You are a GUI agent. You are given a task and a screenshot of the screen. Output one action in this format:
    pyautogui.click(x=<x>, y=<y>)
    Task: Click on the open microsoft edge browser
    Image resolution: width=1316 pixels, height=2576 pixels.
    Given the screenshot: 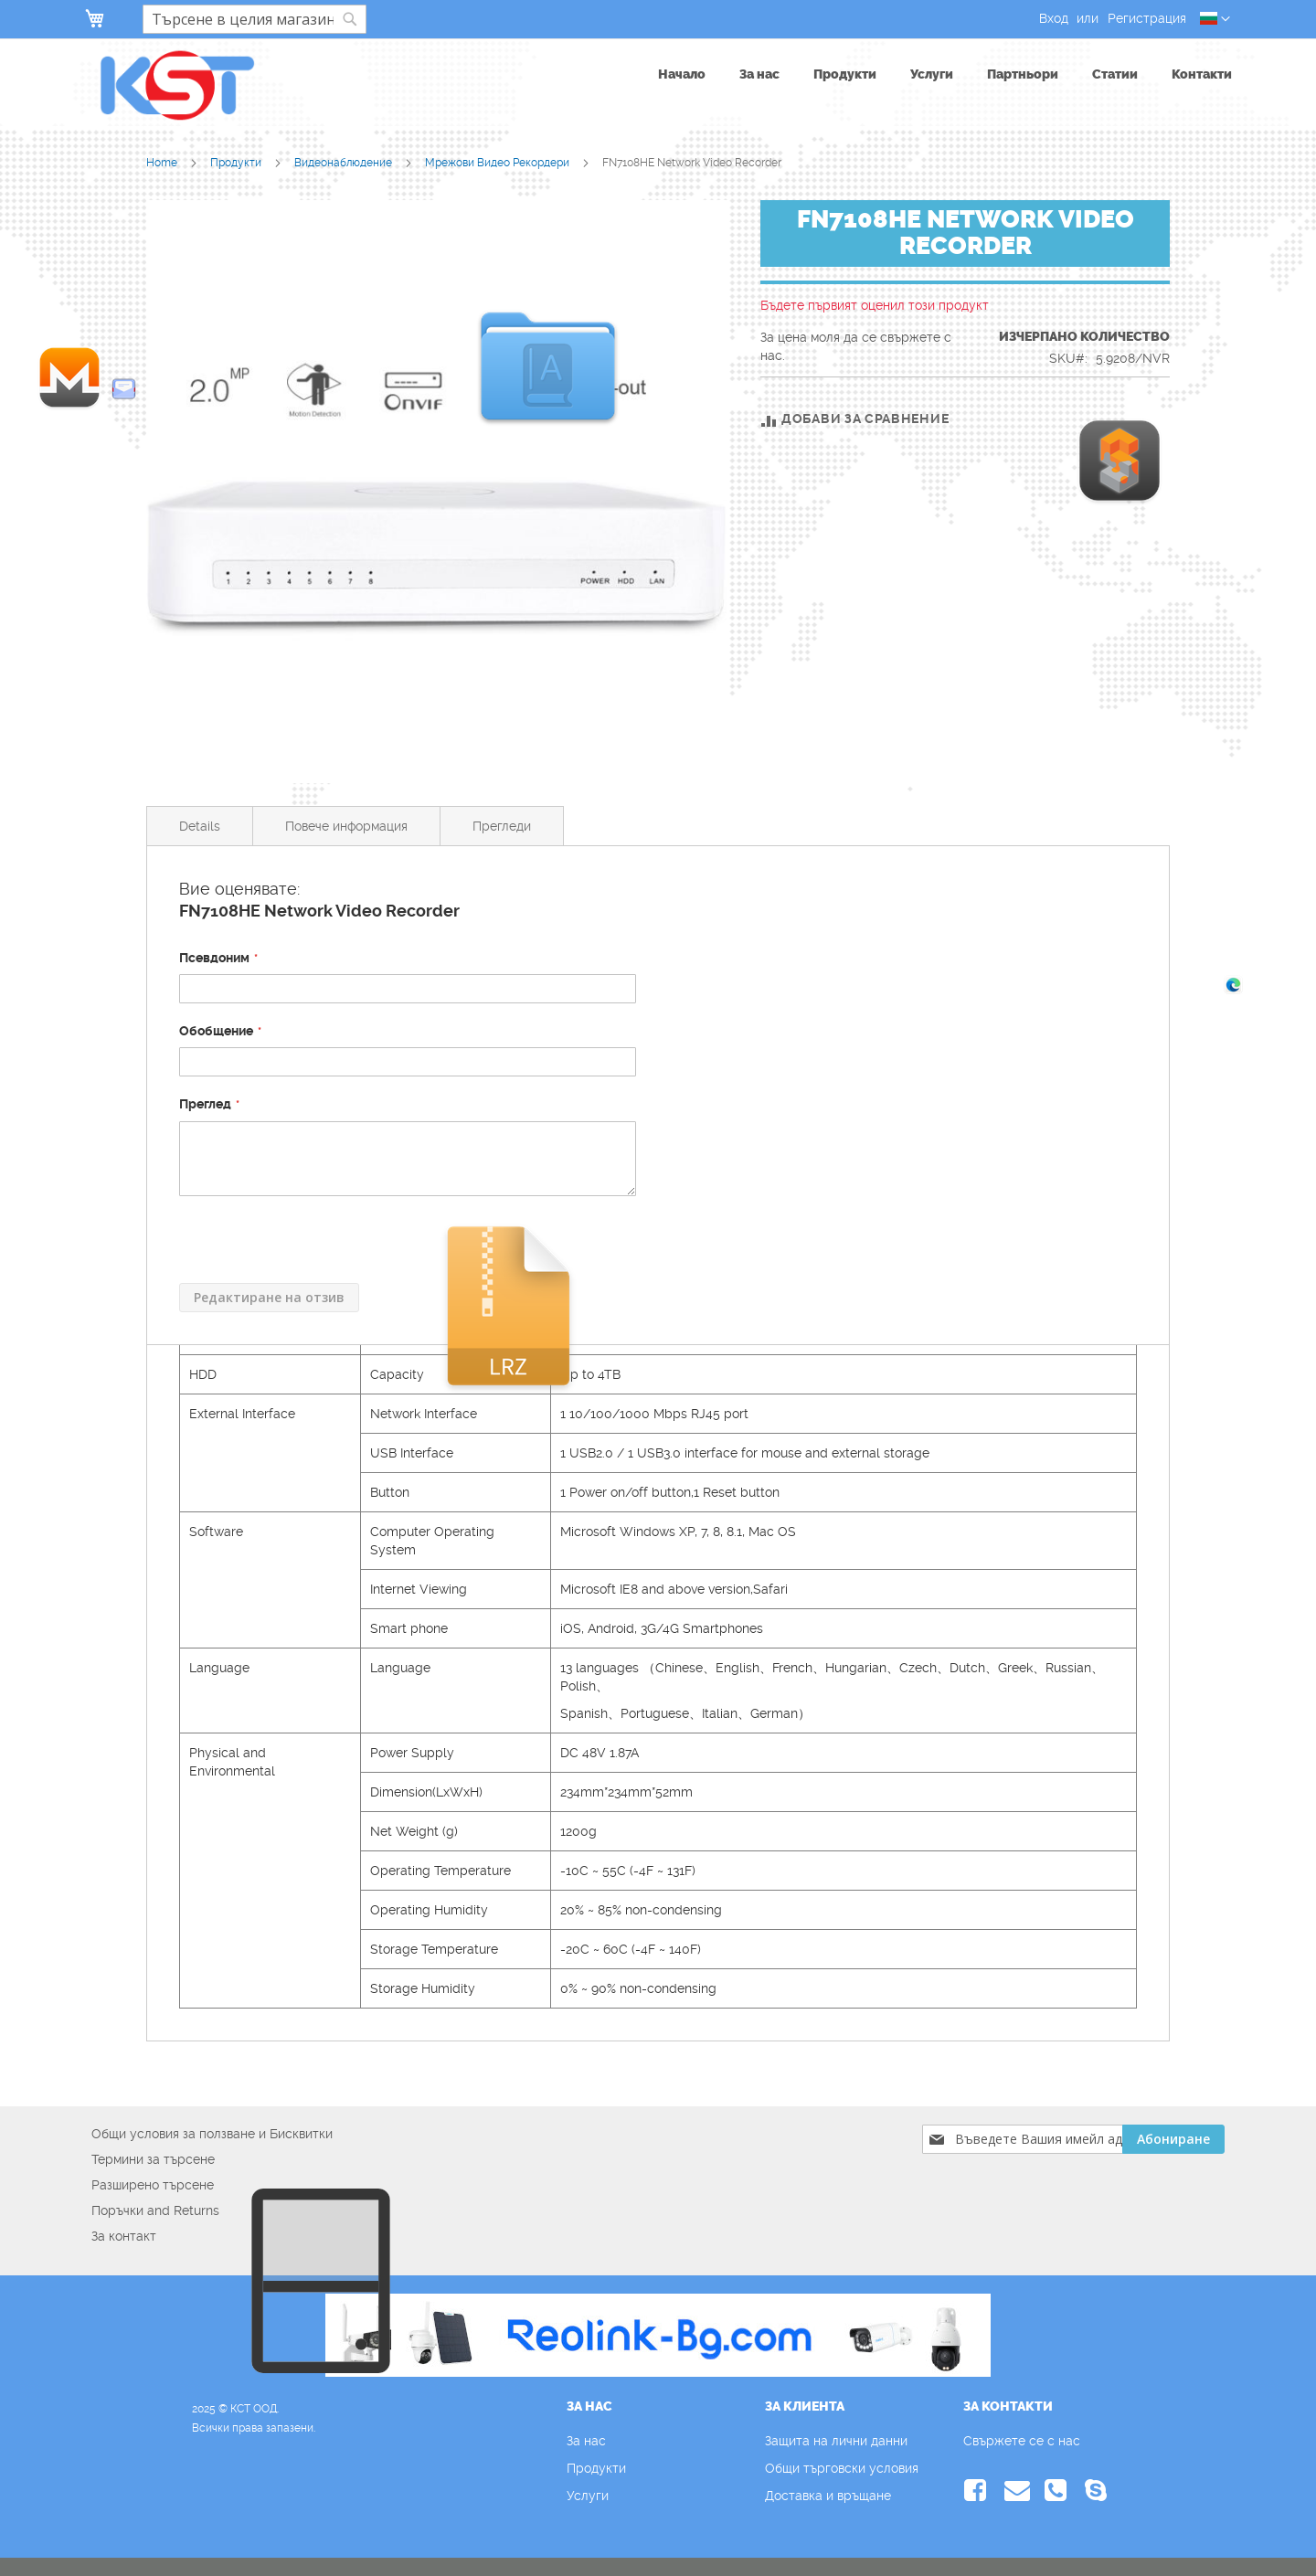 What is the action you would take?
    pyautogui.click(x=1233, y=984)
    